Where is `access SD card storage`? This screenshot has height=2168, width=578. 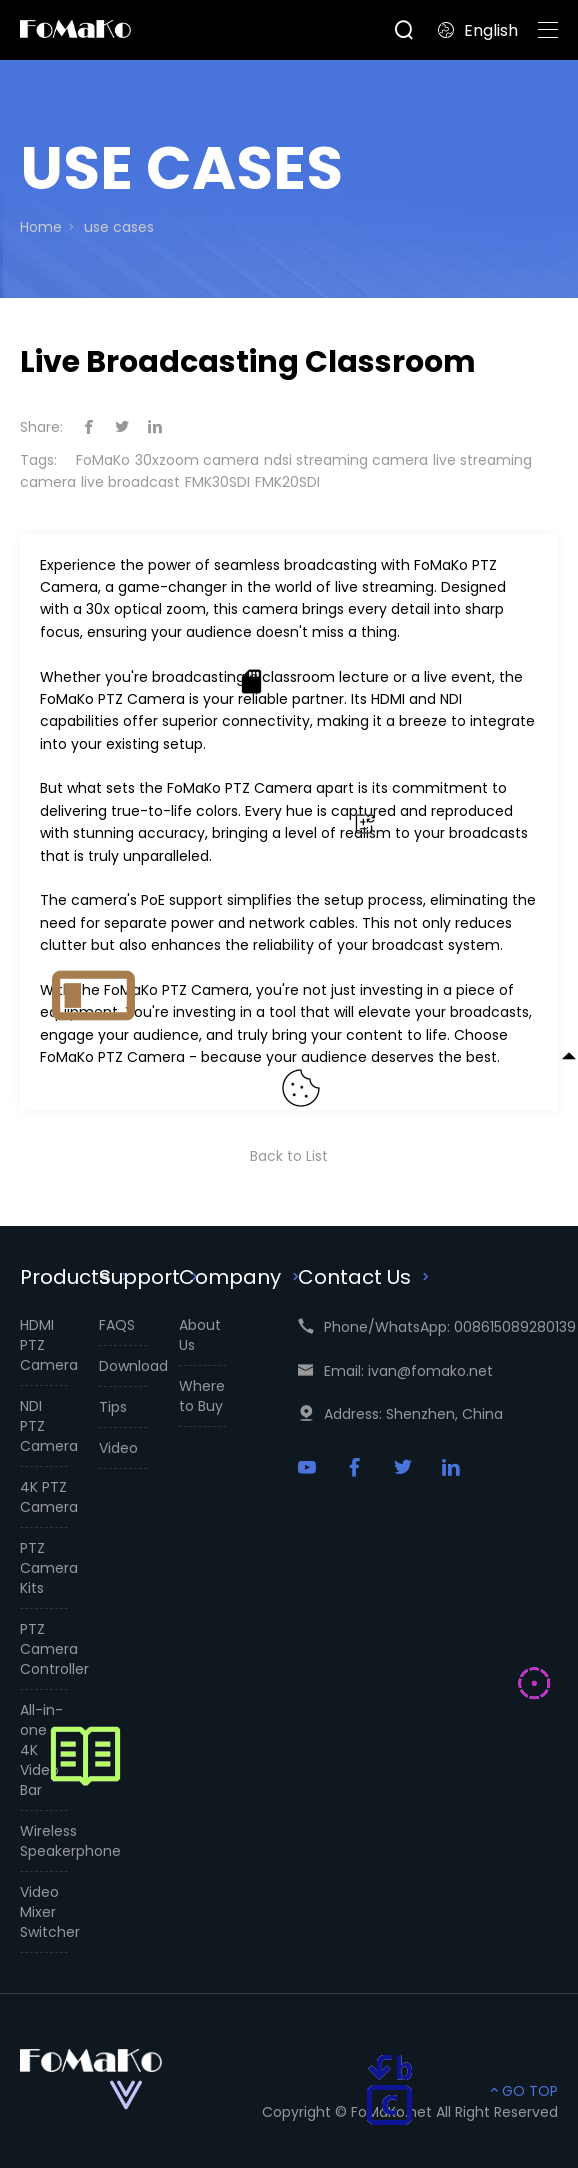
access SD card storage is located at coordinates (251, 681).